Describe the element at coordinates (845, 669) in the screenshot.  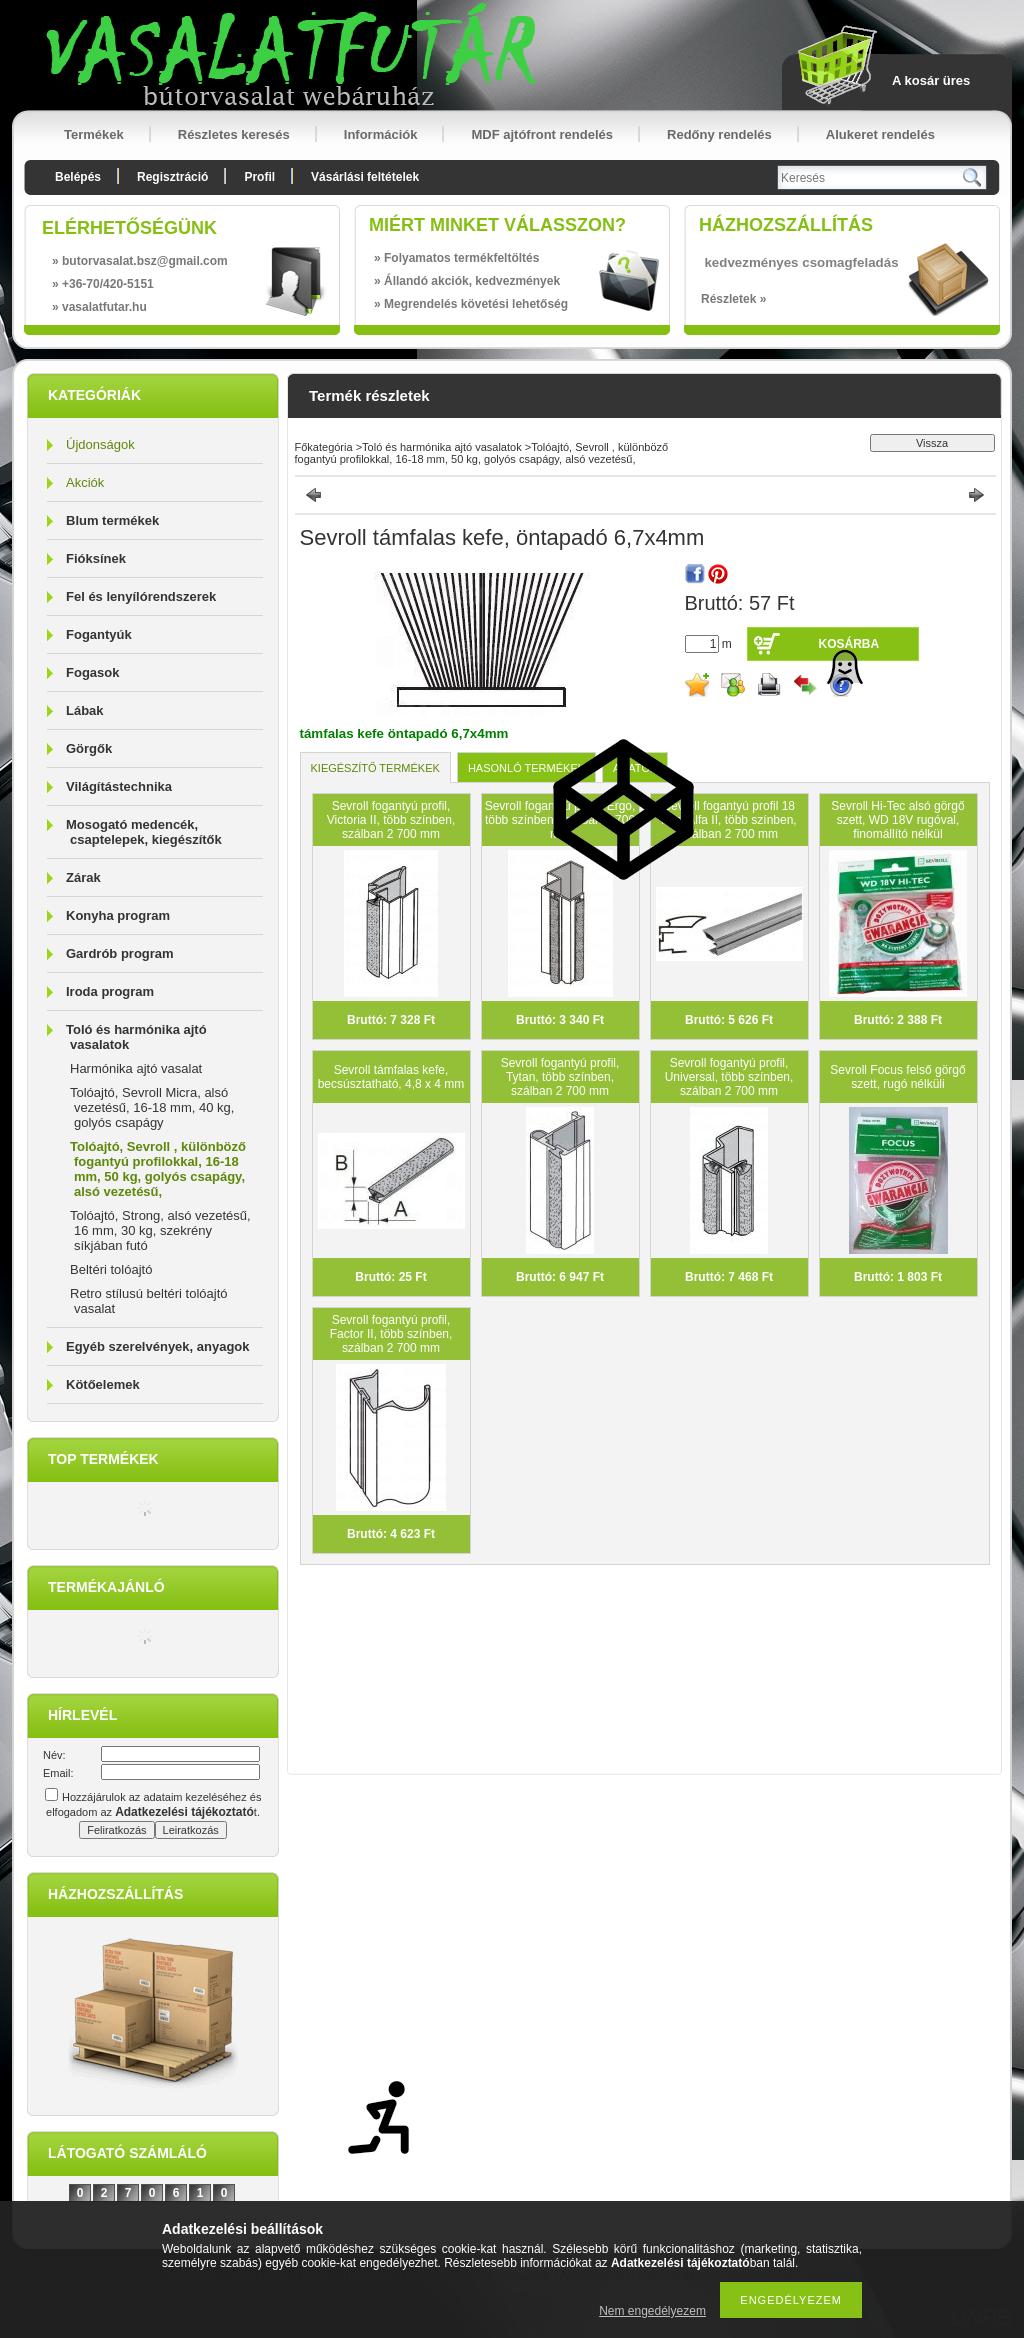
I see `linux operating system logo` at that location.